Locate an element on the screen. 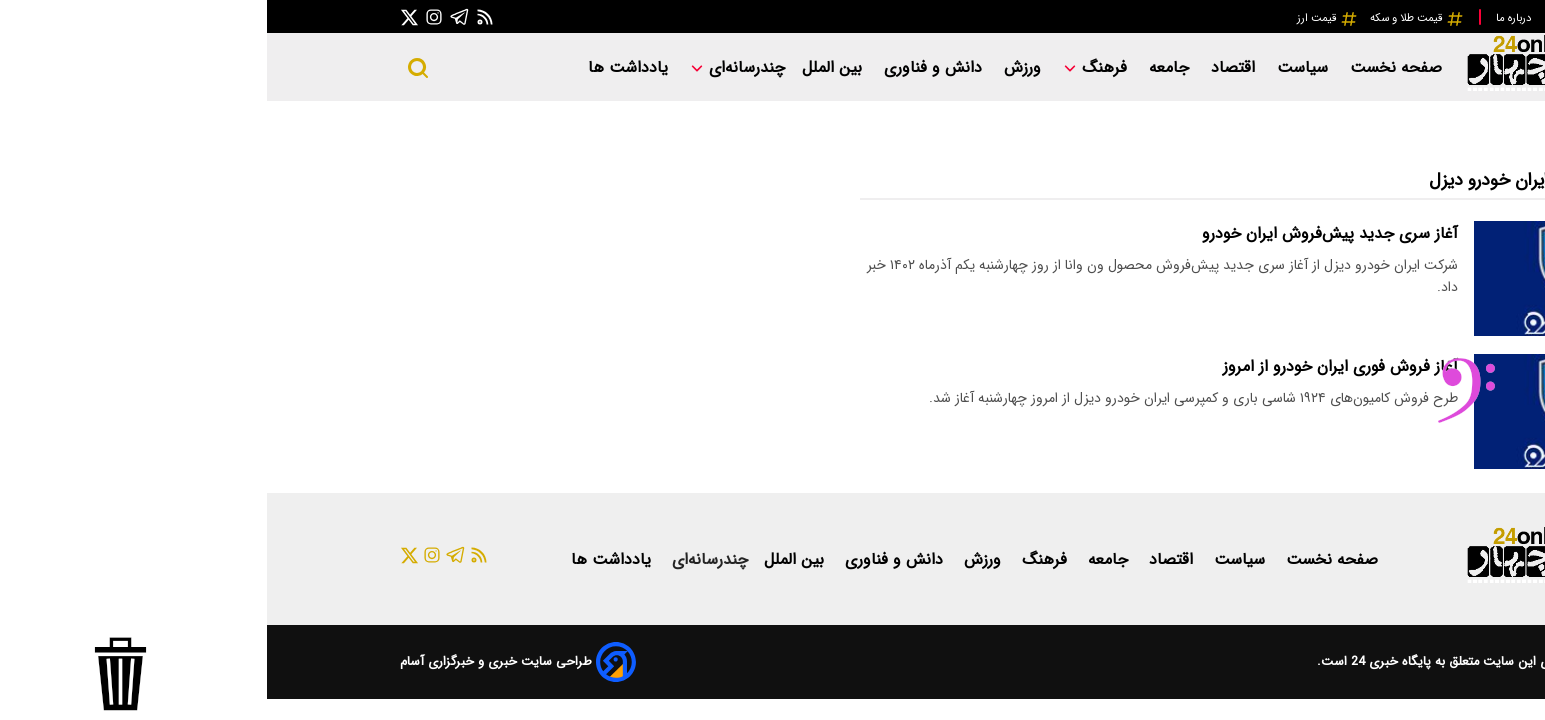  indicates bass clef or low-range musical notation is located at coordinates (1466, 390).